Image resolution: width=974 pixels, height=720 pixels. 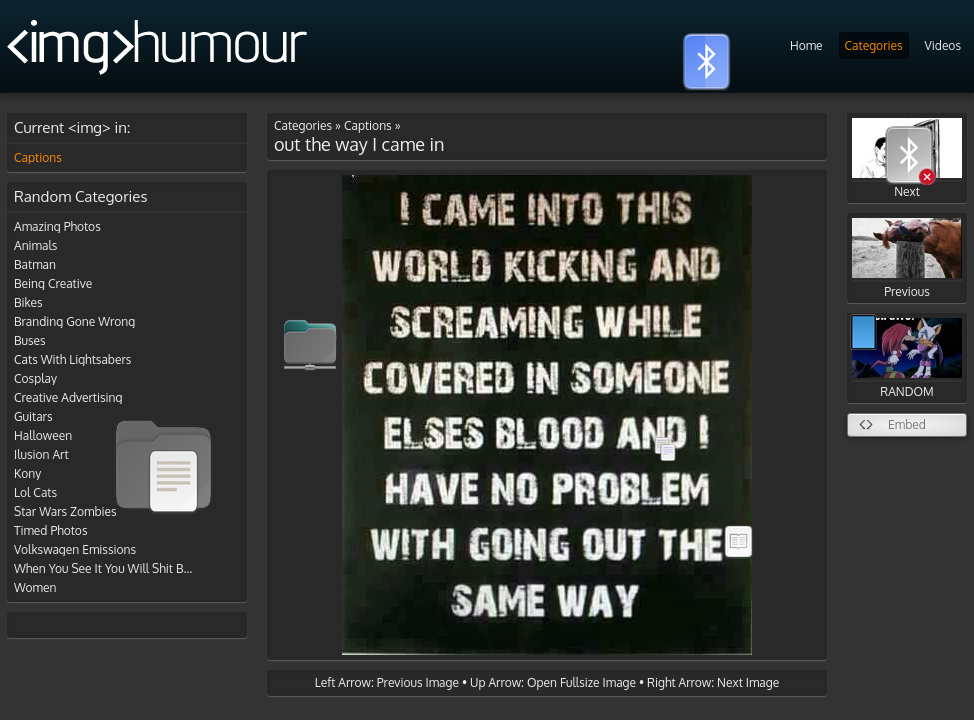 I want to click on open an existing document or file, so click(x=163, y=464).